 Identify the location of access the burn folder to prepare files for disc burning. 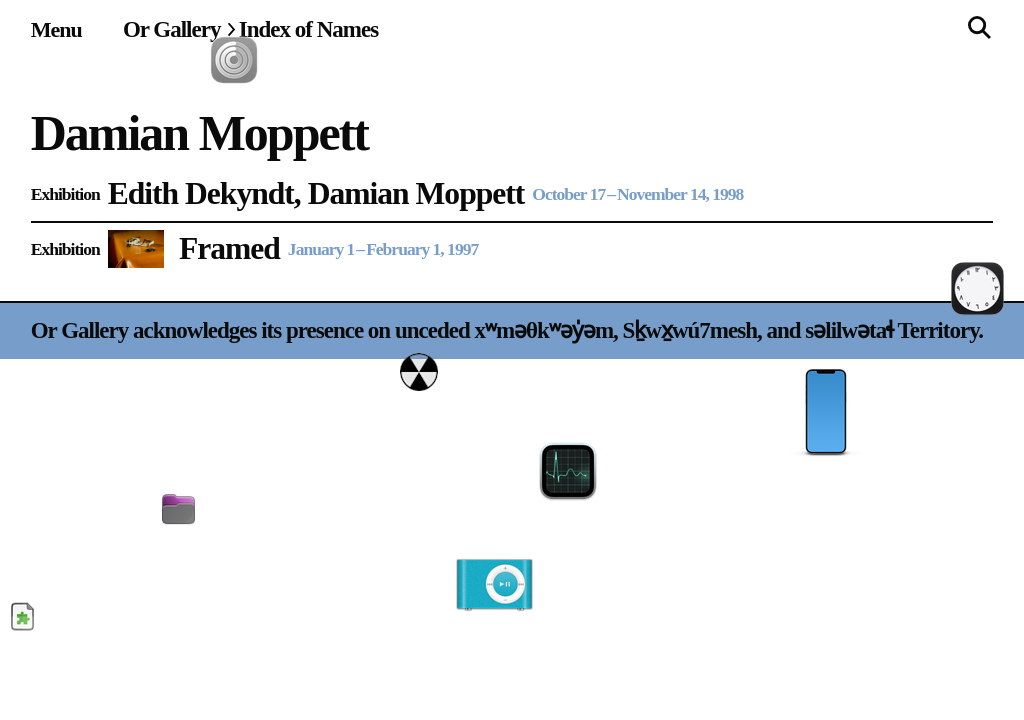
(419, 372).